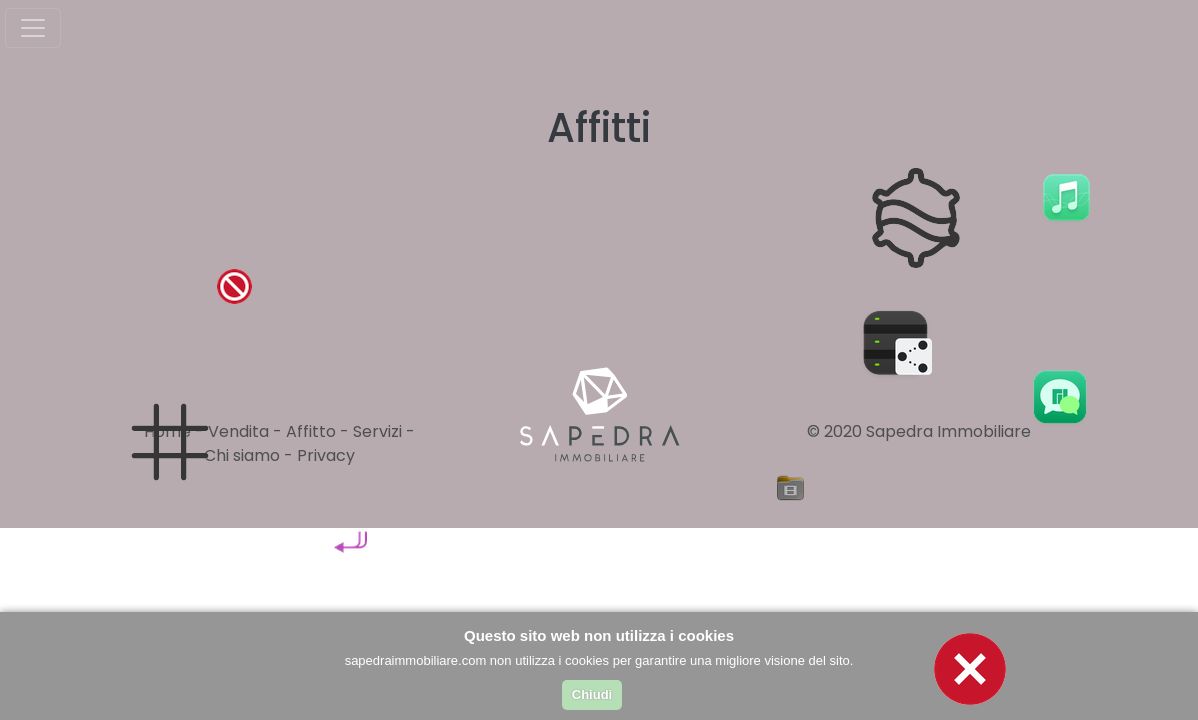  Describe the element at coordinates (790, 487) in the screenshot. I see `open videos folder` at that location.